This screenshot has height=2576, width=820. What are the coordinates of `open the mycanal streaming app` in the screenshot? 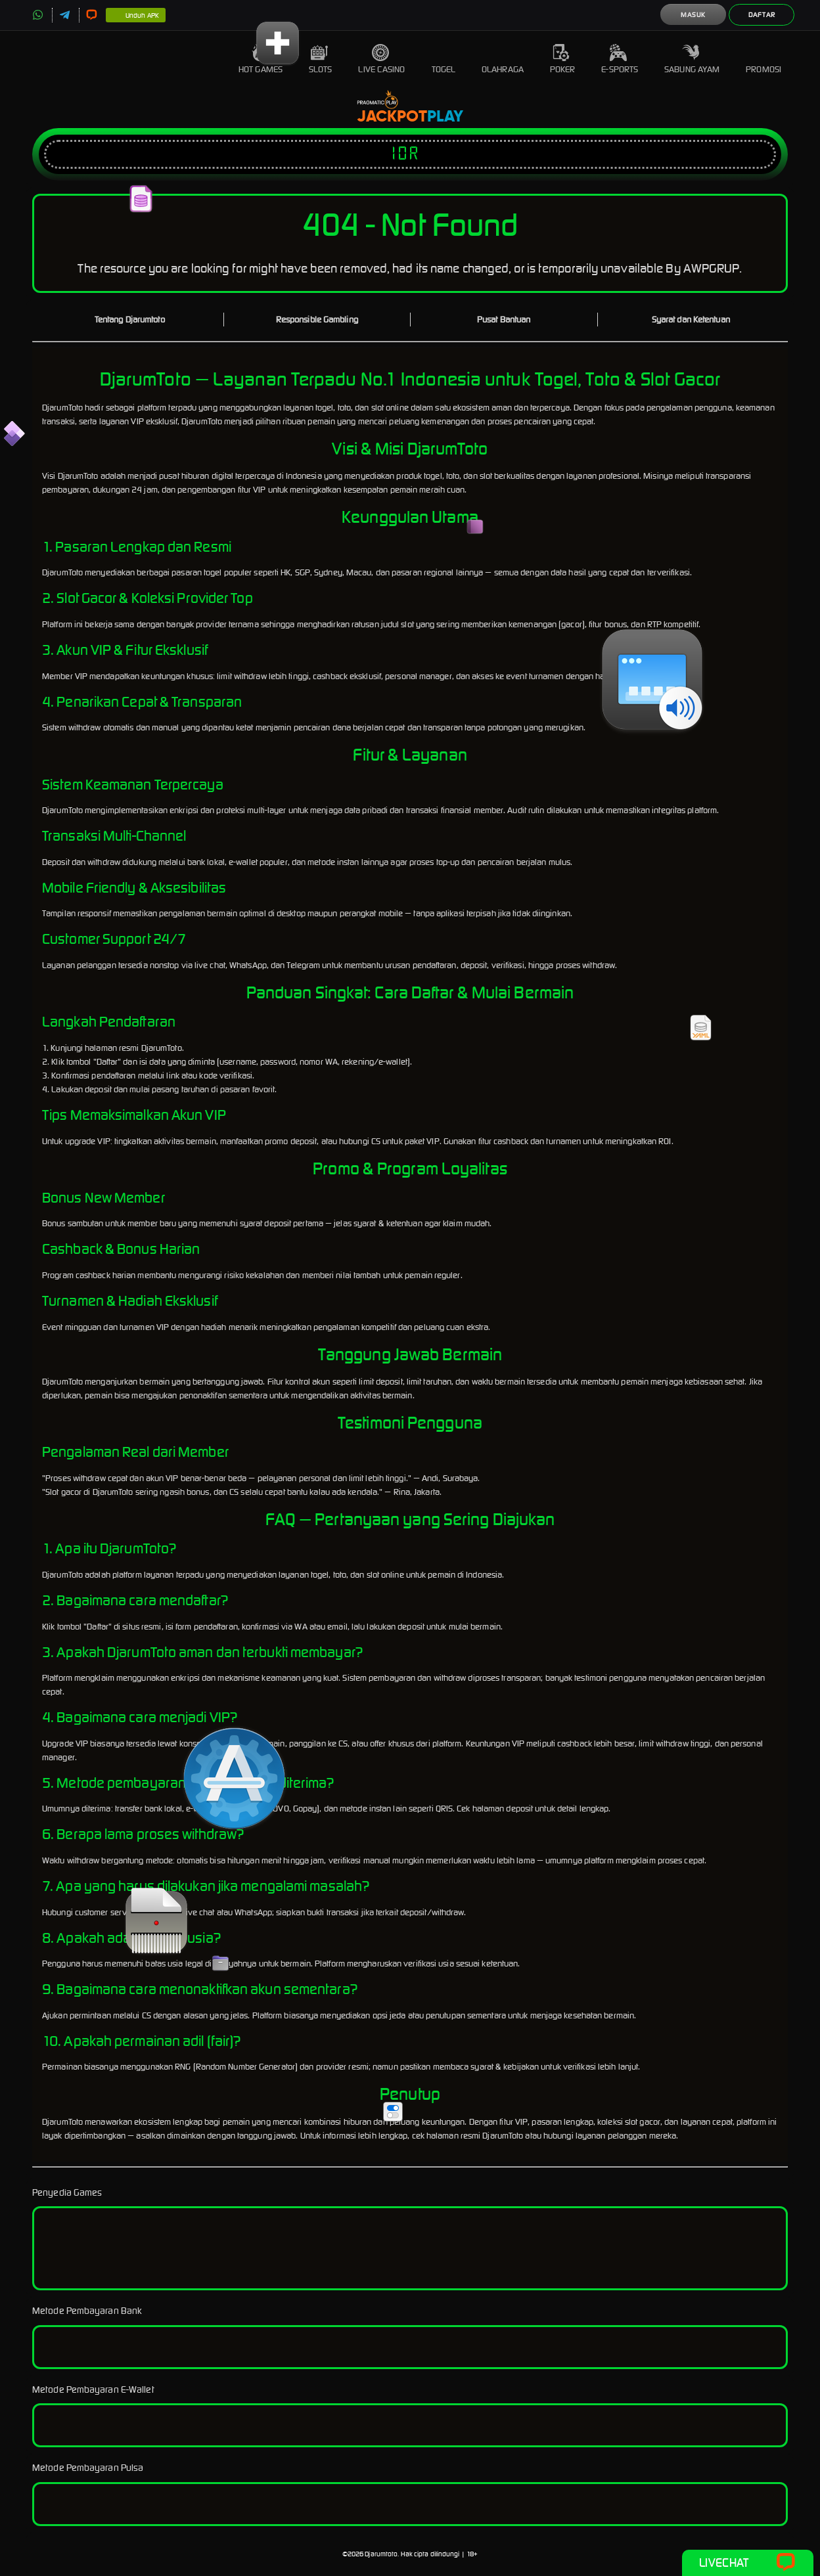 It's located at (277, 43).